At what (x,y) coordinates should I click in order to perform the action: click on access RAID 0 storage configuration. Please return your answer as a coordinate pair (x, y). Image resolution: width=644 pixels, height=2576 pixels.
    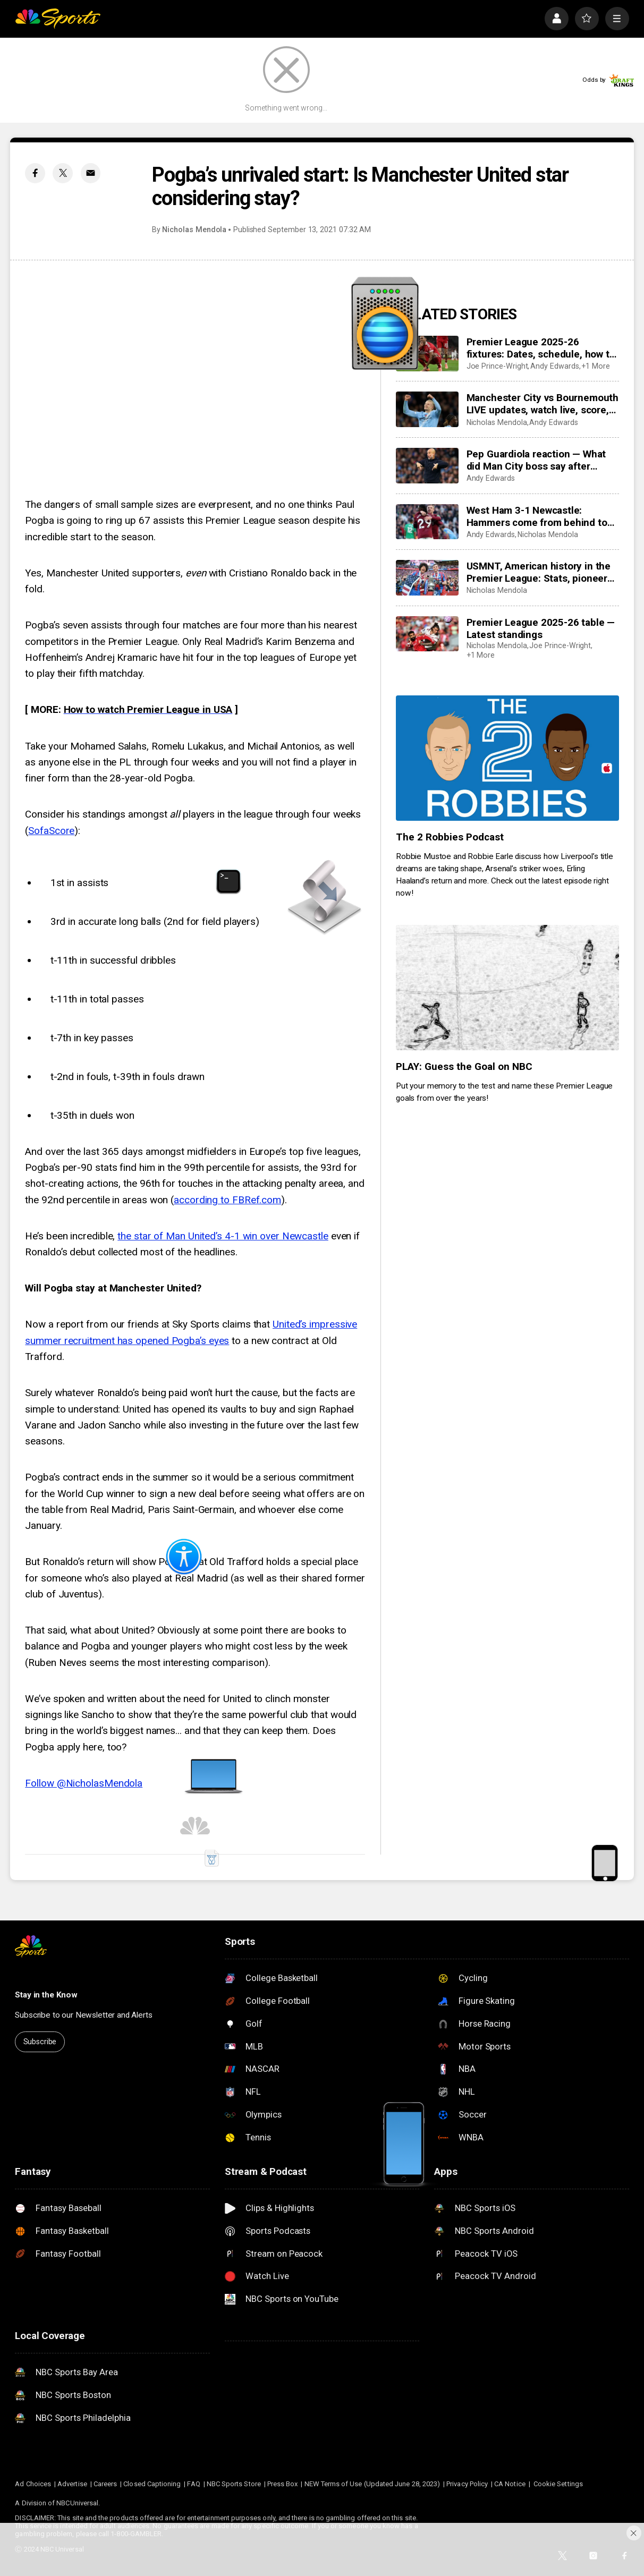
    Looking at the image, I should click on (385, 323).